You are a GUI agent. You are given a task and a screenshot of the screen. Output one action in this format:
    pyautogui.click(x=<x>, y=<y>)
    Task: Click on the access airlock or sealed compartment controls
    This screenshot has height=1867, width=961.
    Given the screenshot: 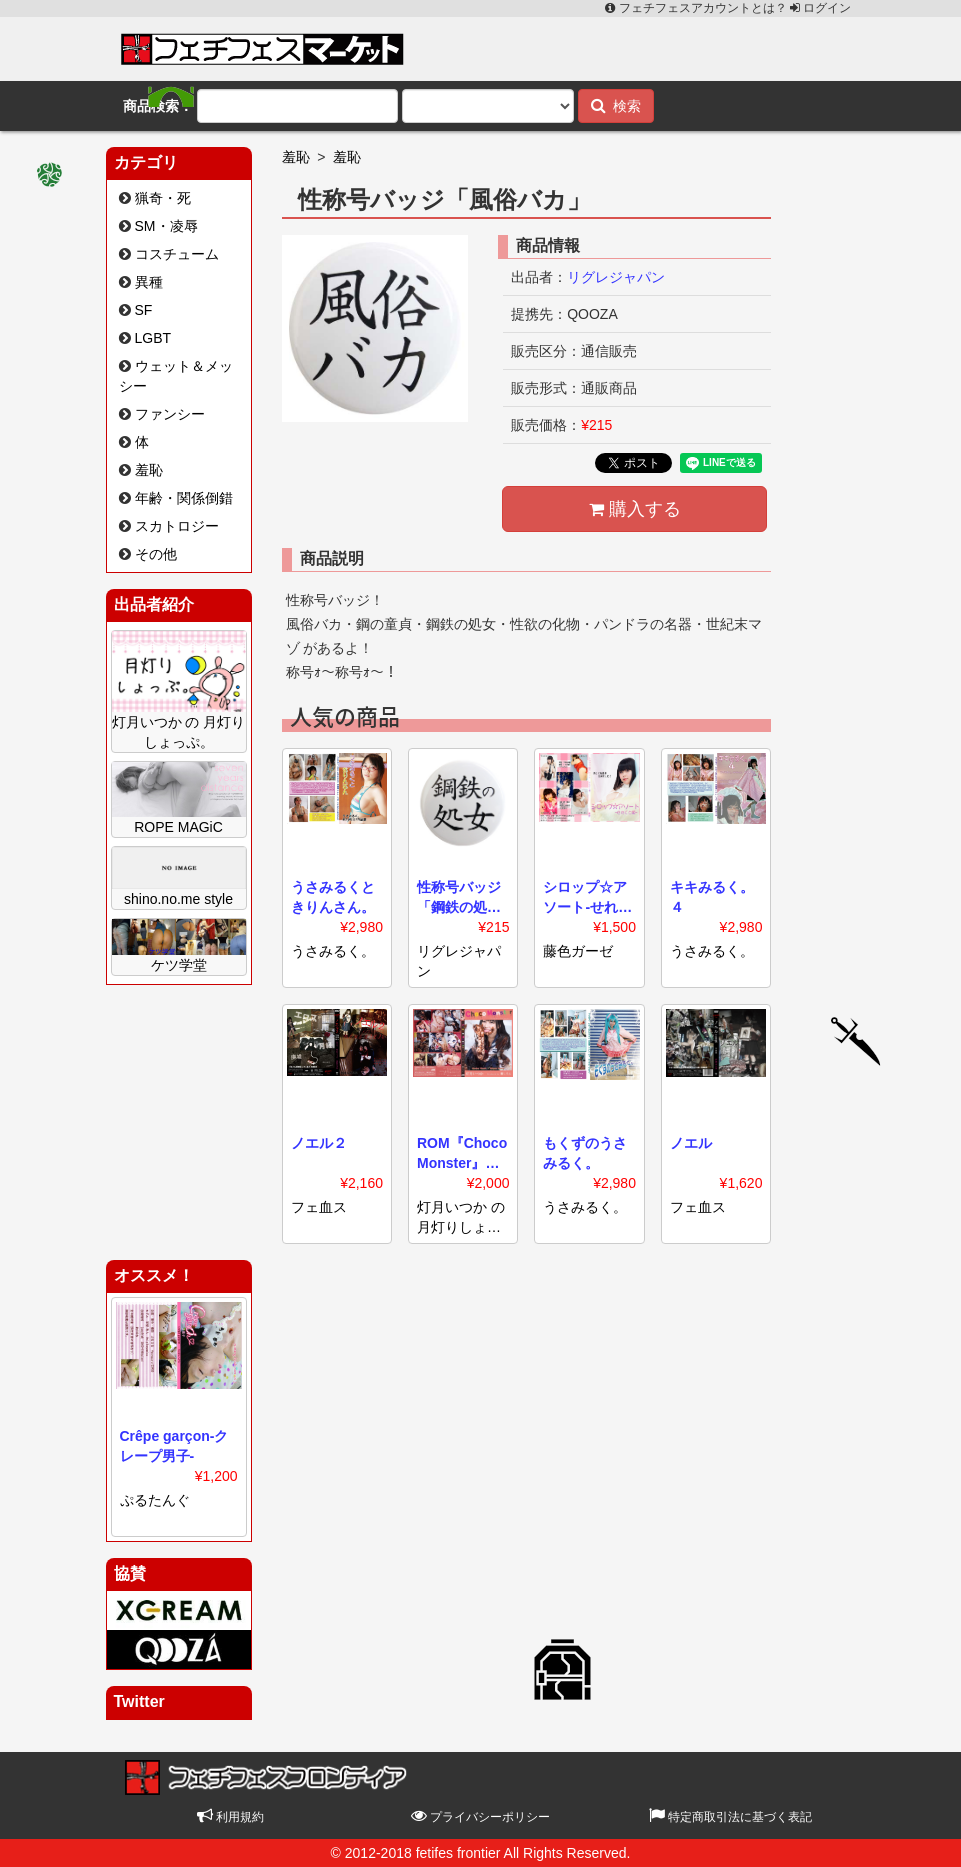 What is the action you would take?
    pyautogui.click(x=562, y=1669)
    